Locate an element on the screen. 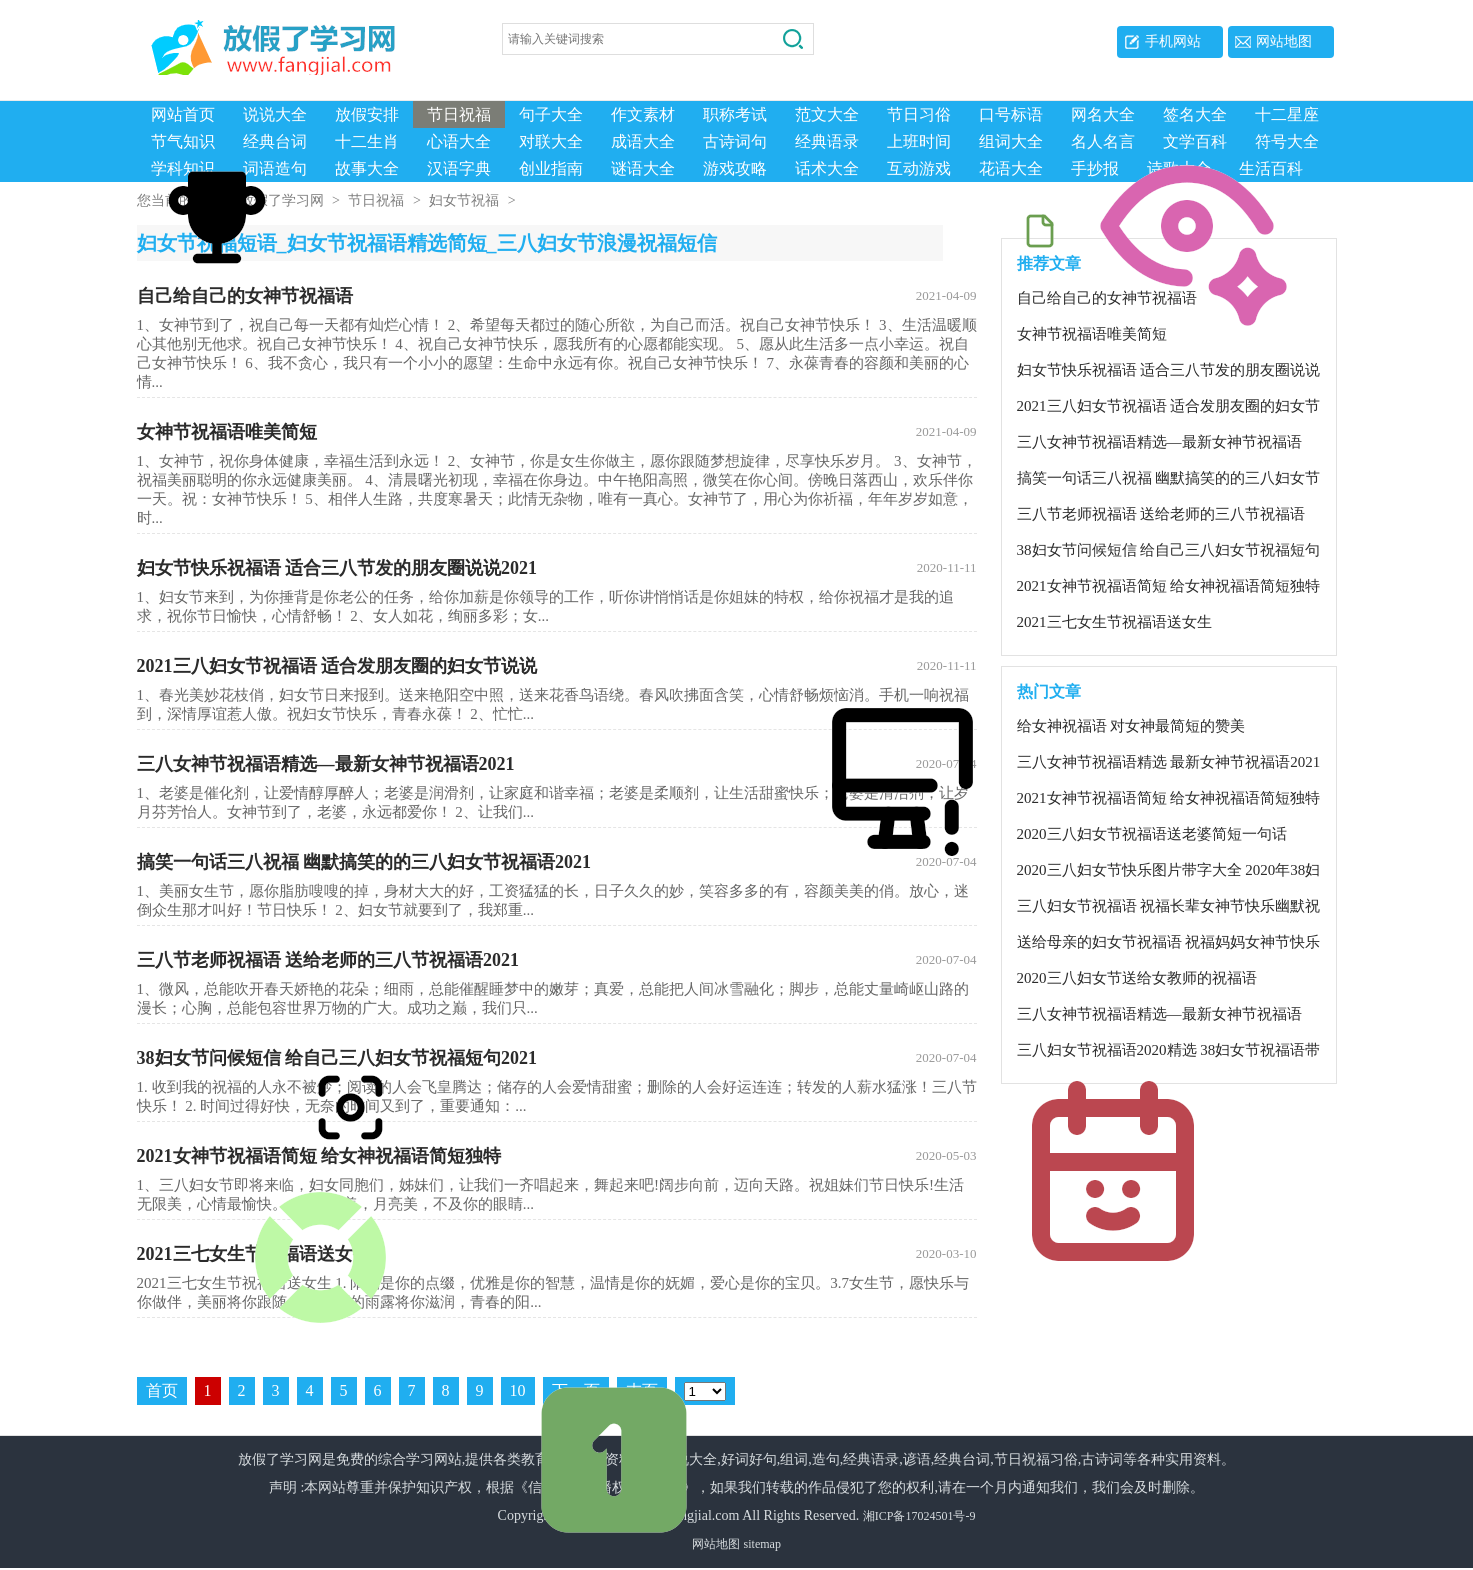  capture a screenshot or photo is located at coordinates (350, 1107).